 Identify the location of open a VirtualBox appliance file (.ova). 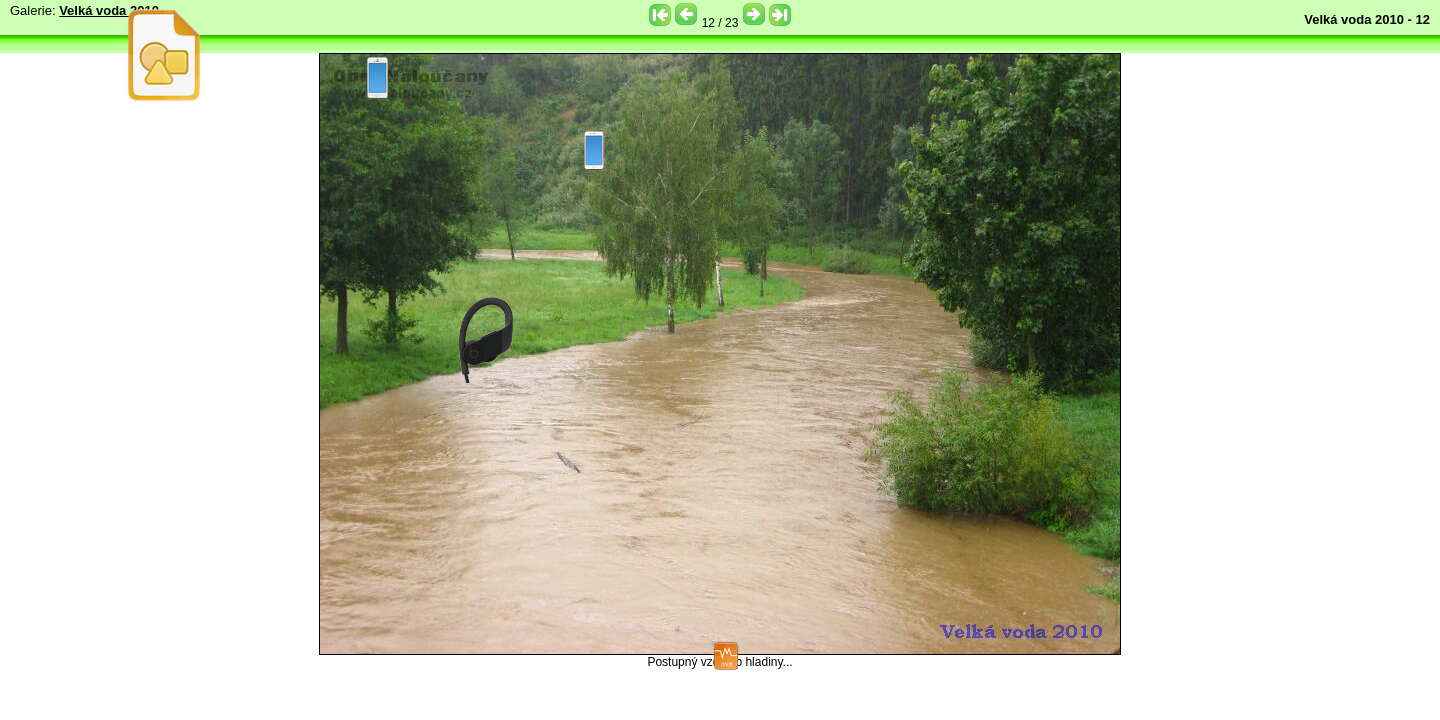
(726, 656).